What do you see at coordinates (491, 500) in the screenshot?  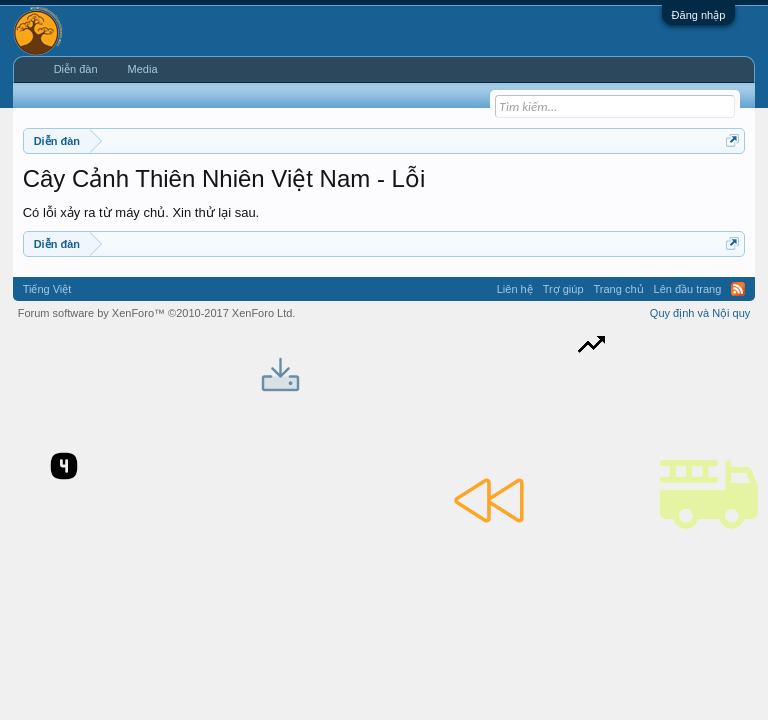 I see `rewind or skip backward in media playback` at bounding box center [491, 500].